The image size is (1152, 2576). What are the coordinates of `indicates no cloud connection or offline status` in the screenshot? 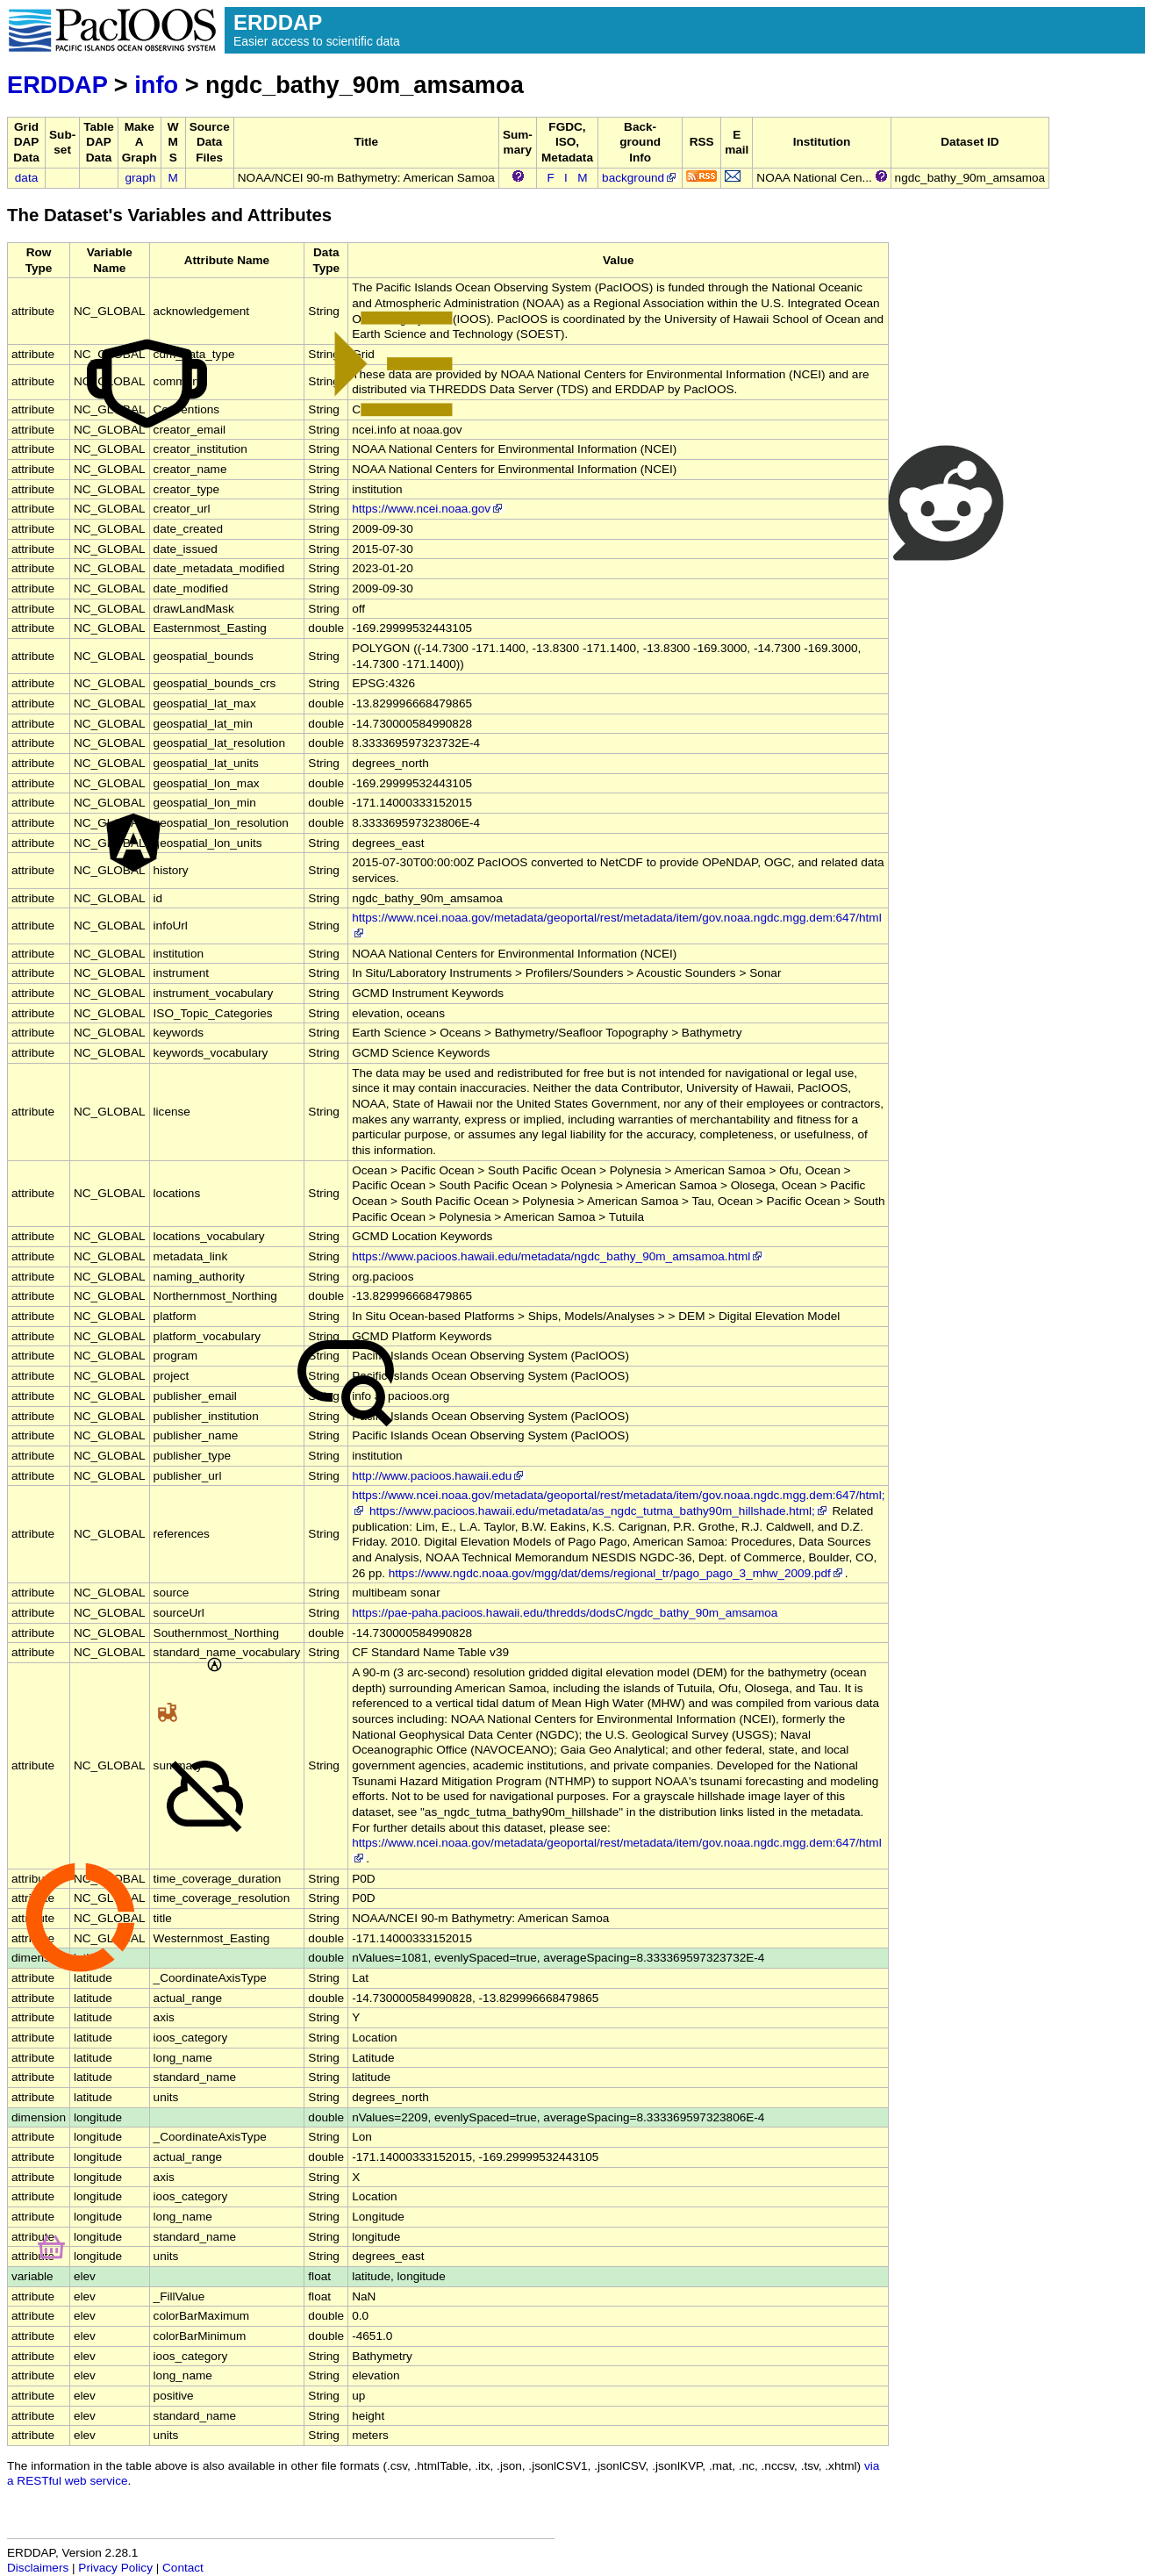 It's located at (204, 1795).